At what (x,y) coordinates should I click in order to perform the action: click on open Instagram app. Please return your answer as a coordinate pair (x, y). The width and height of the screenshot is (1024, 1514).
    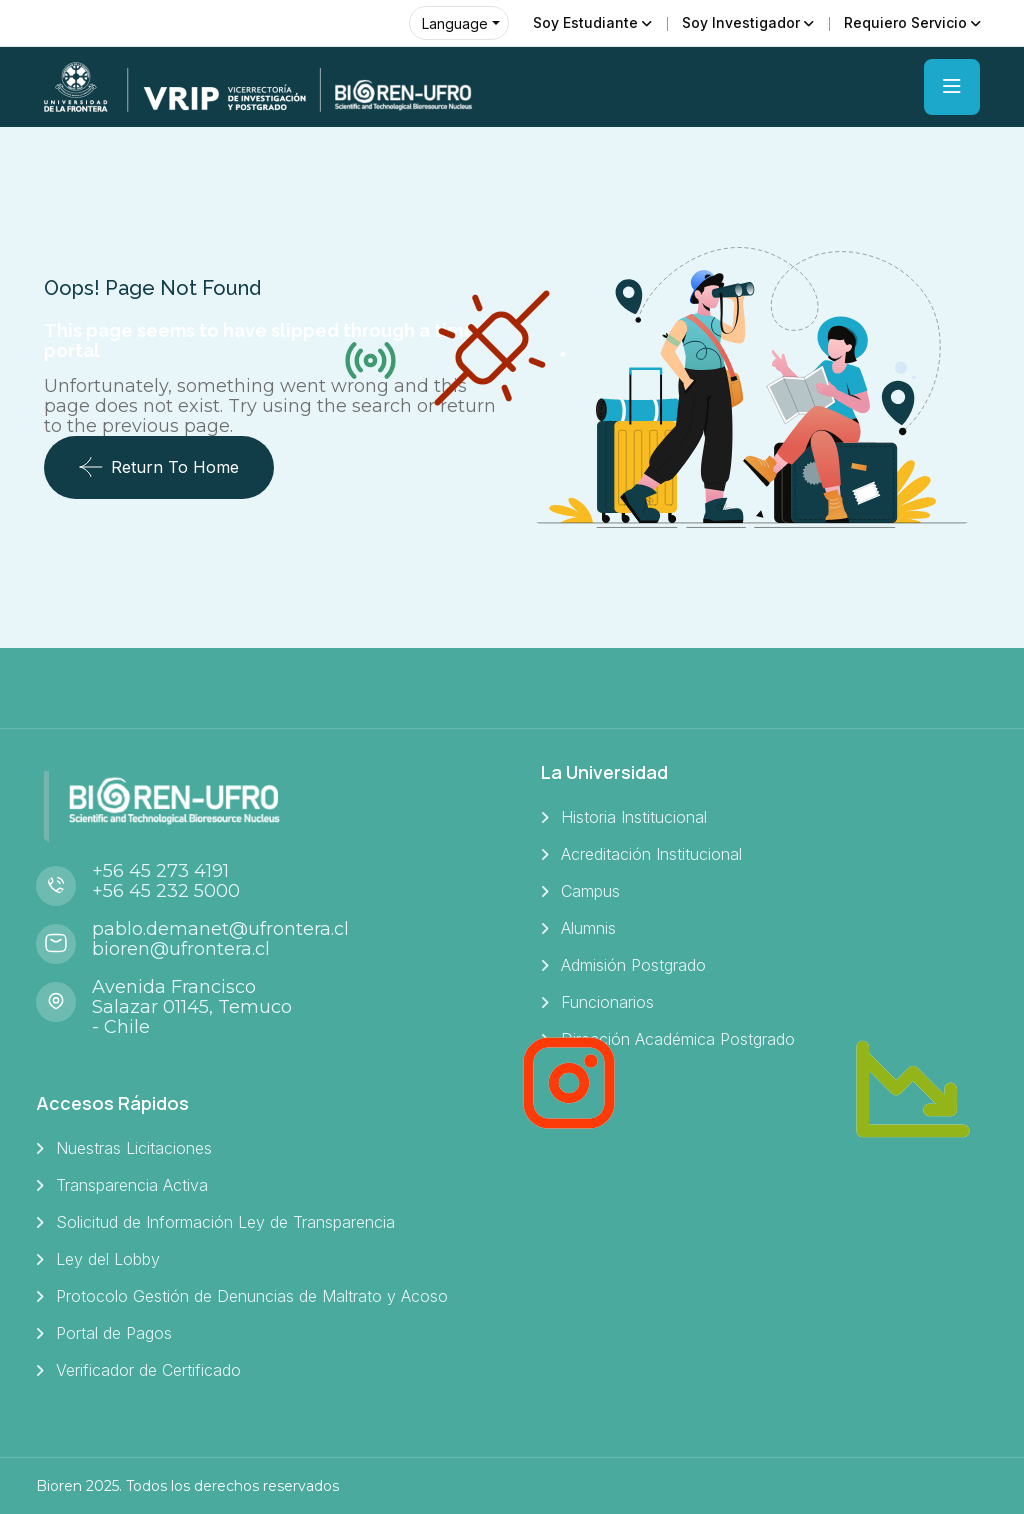
    Looking at the image, I should click on (569, 1083).